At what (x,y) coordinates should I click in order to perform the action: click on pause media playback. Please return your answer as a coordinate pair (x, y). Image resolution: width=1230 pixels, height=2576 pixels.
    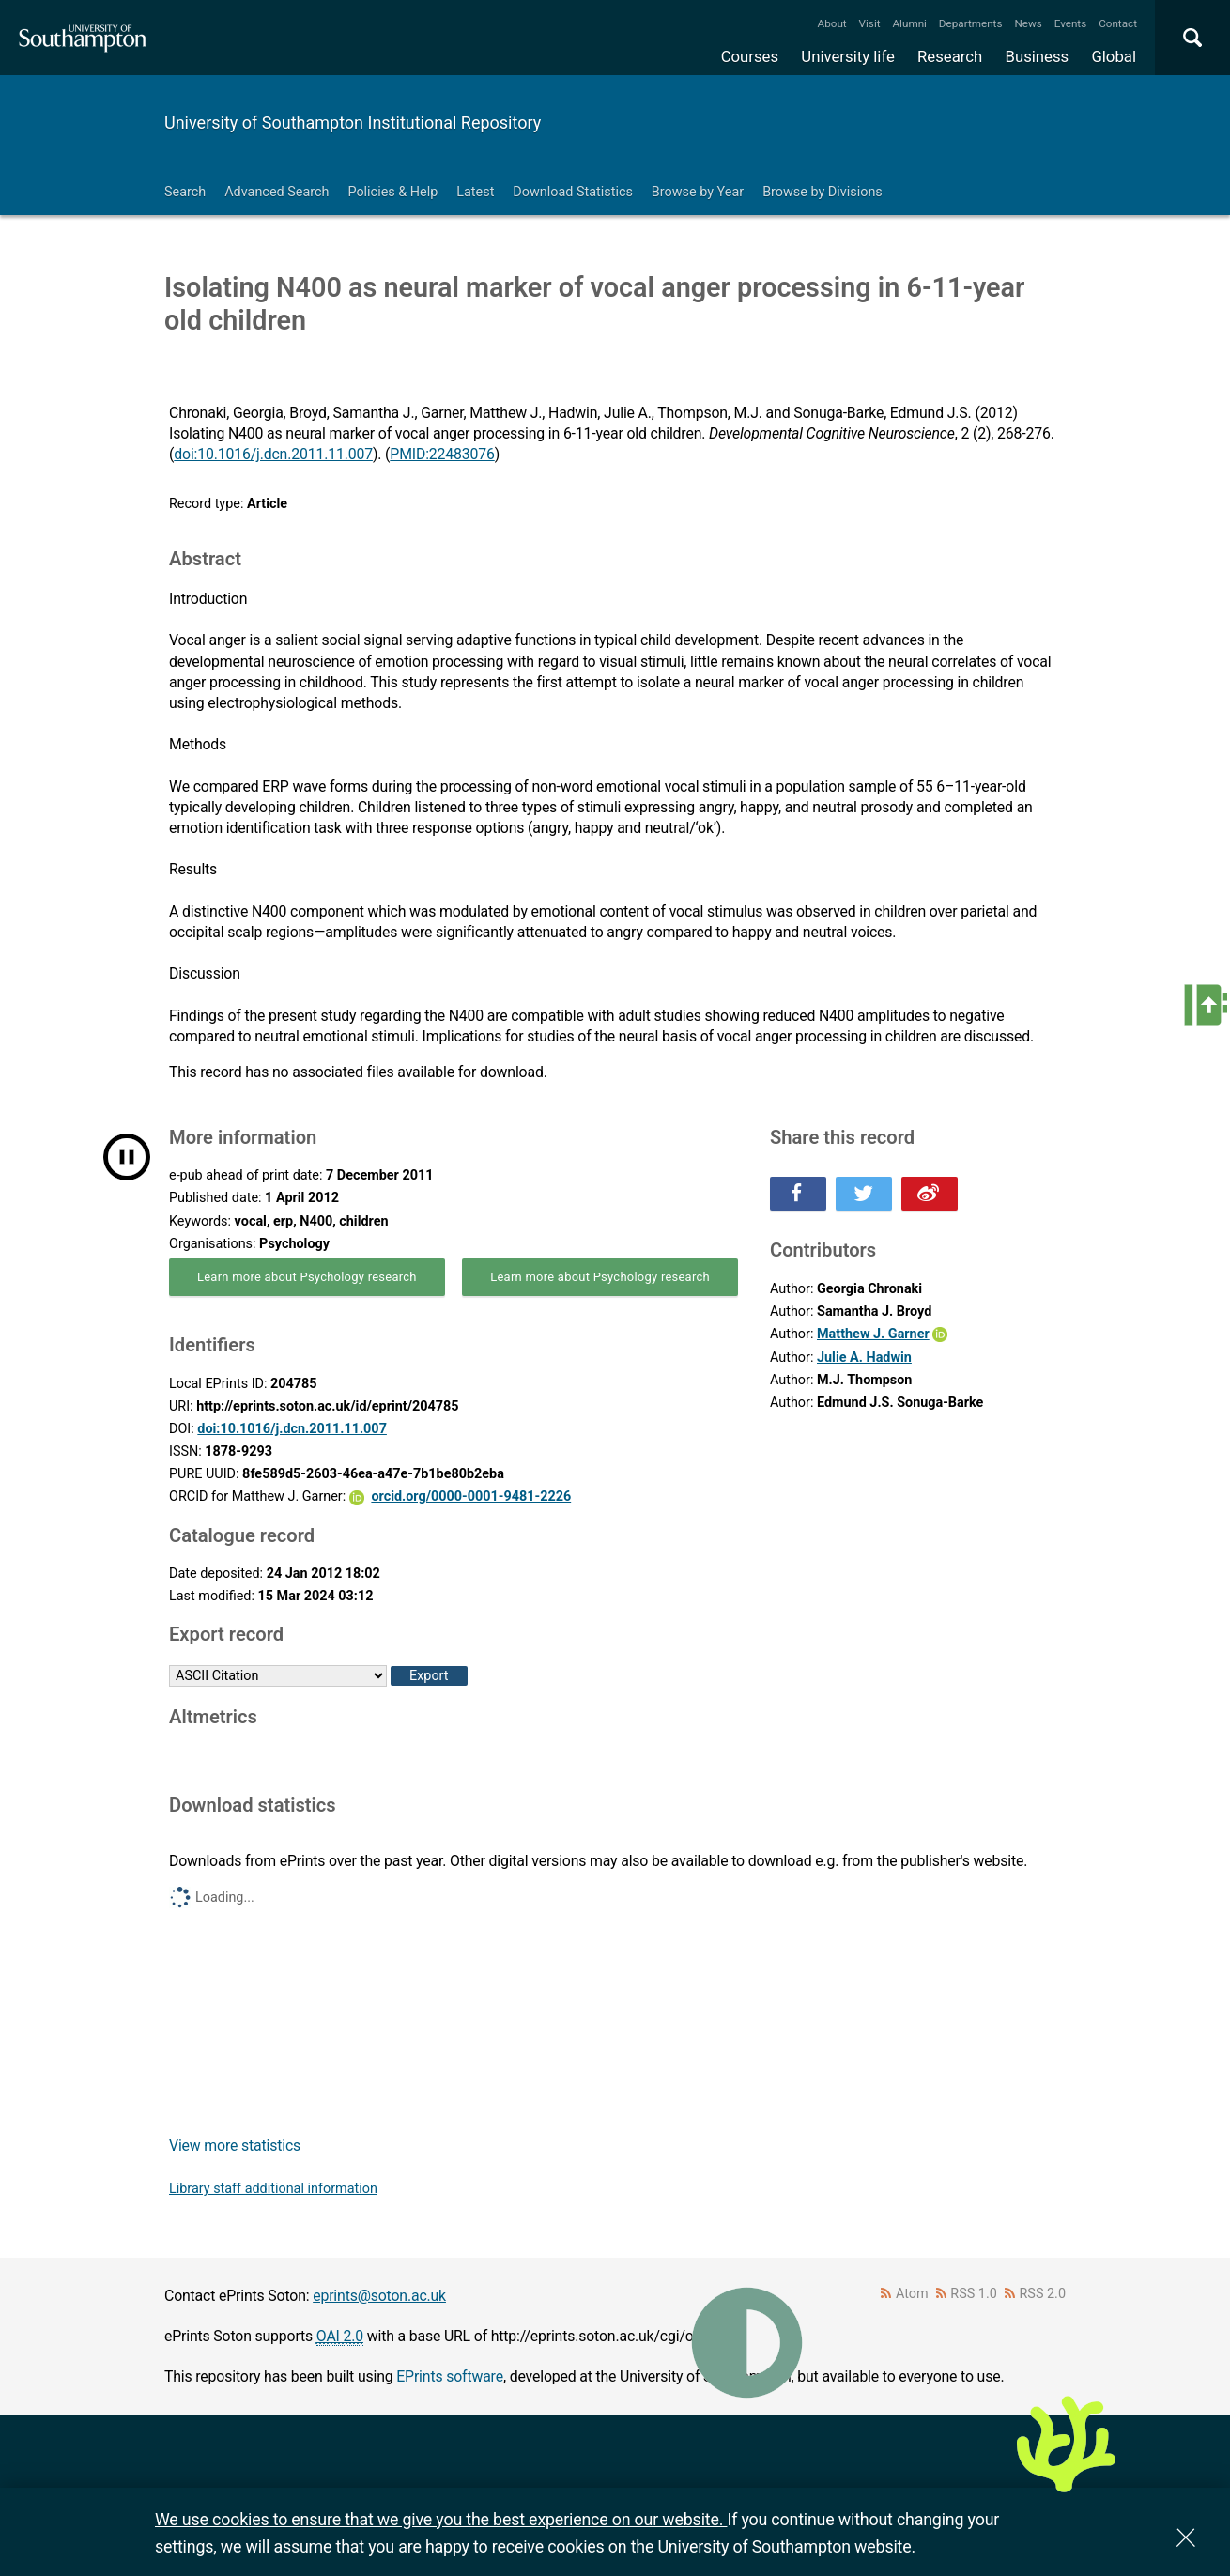
    Looking at the image, I should click on (127, 1157).